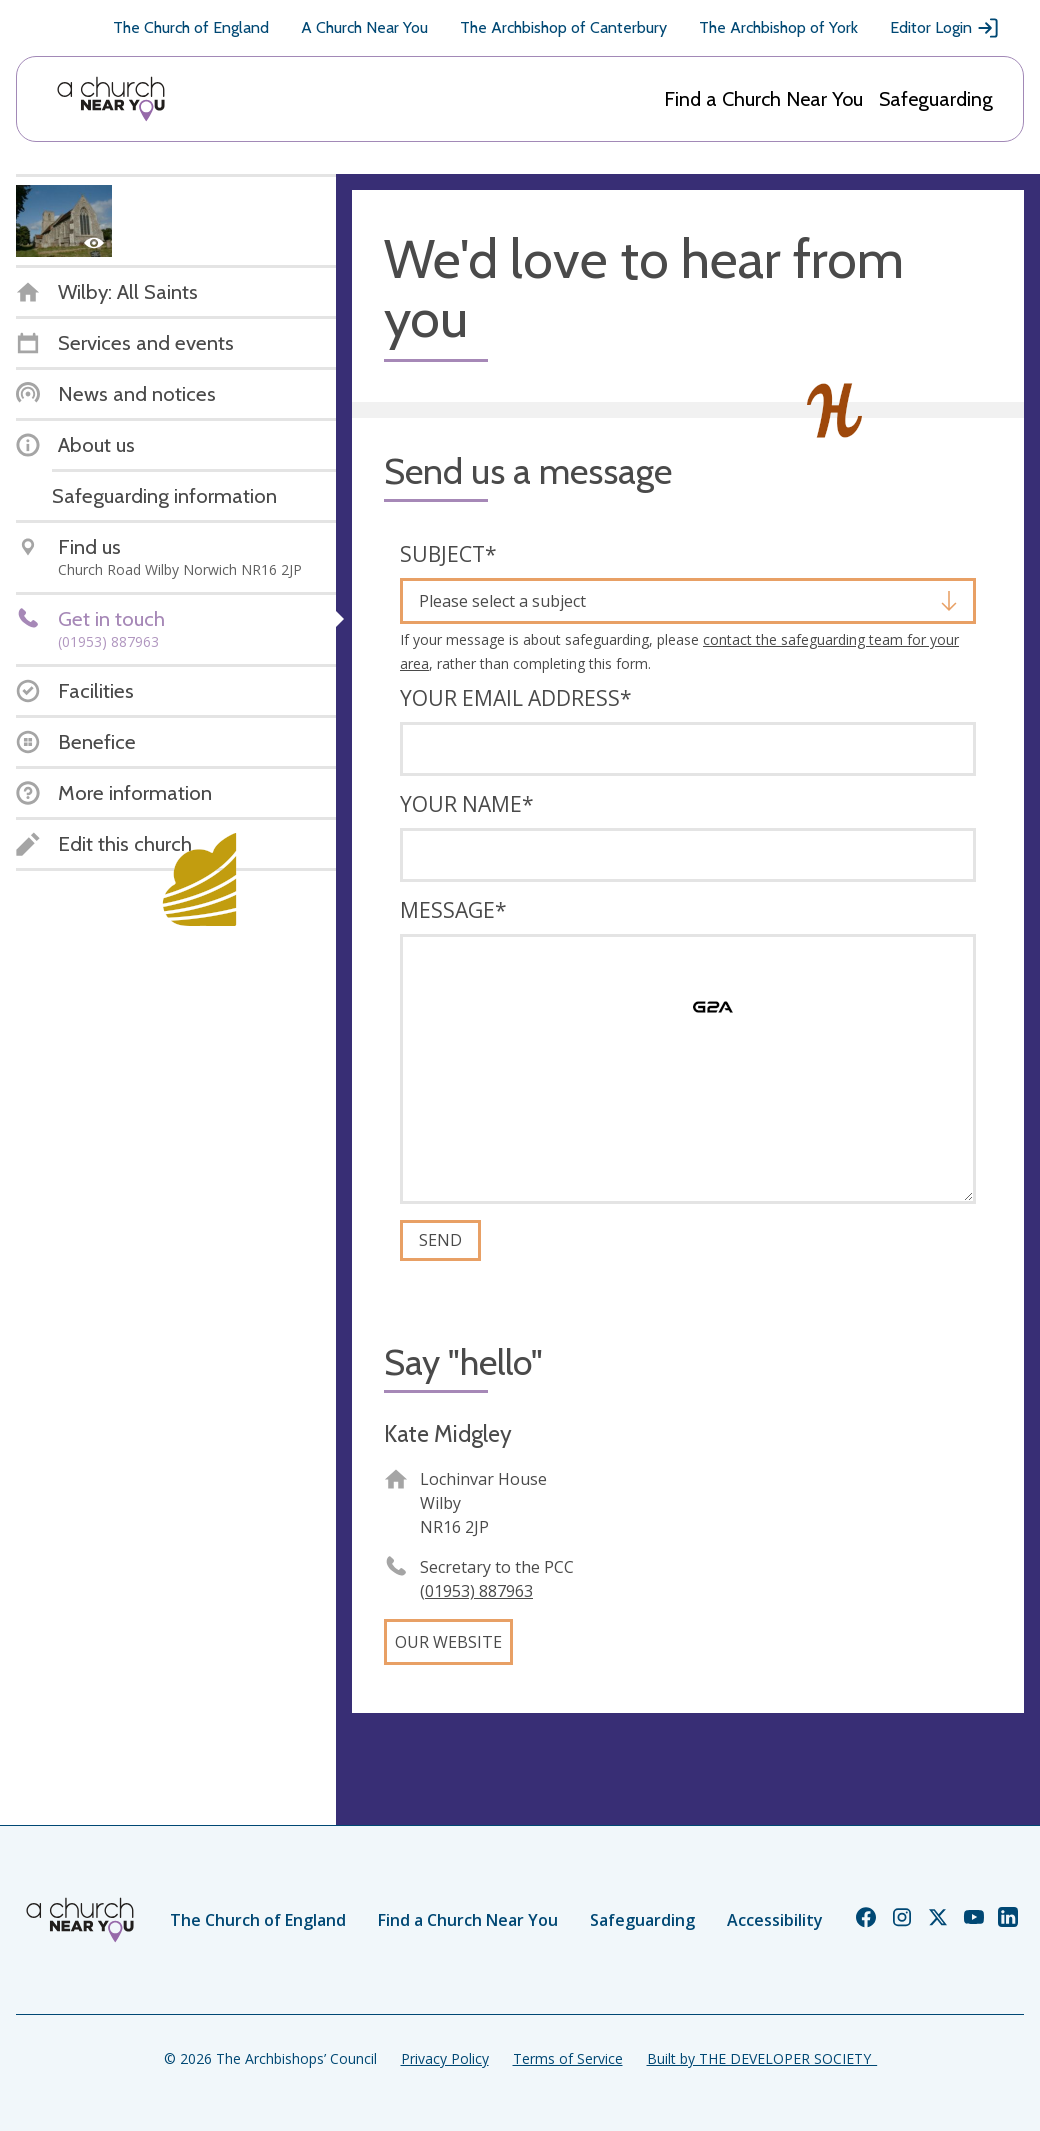 This screenshot has width=1040, height=2131. Describe the element at coordinates (713, 1007) in the screenshot. I see `visit the G2A gaming marketplace` at that location.